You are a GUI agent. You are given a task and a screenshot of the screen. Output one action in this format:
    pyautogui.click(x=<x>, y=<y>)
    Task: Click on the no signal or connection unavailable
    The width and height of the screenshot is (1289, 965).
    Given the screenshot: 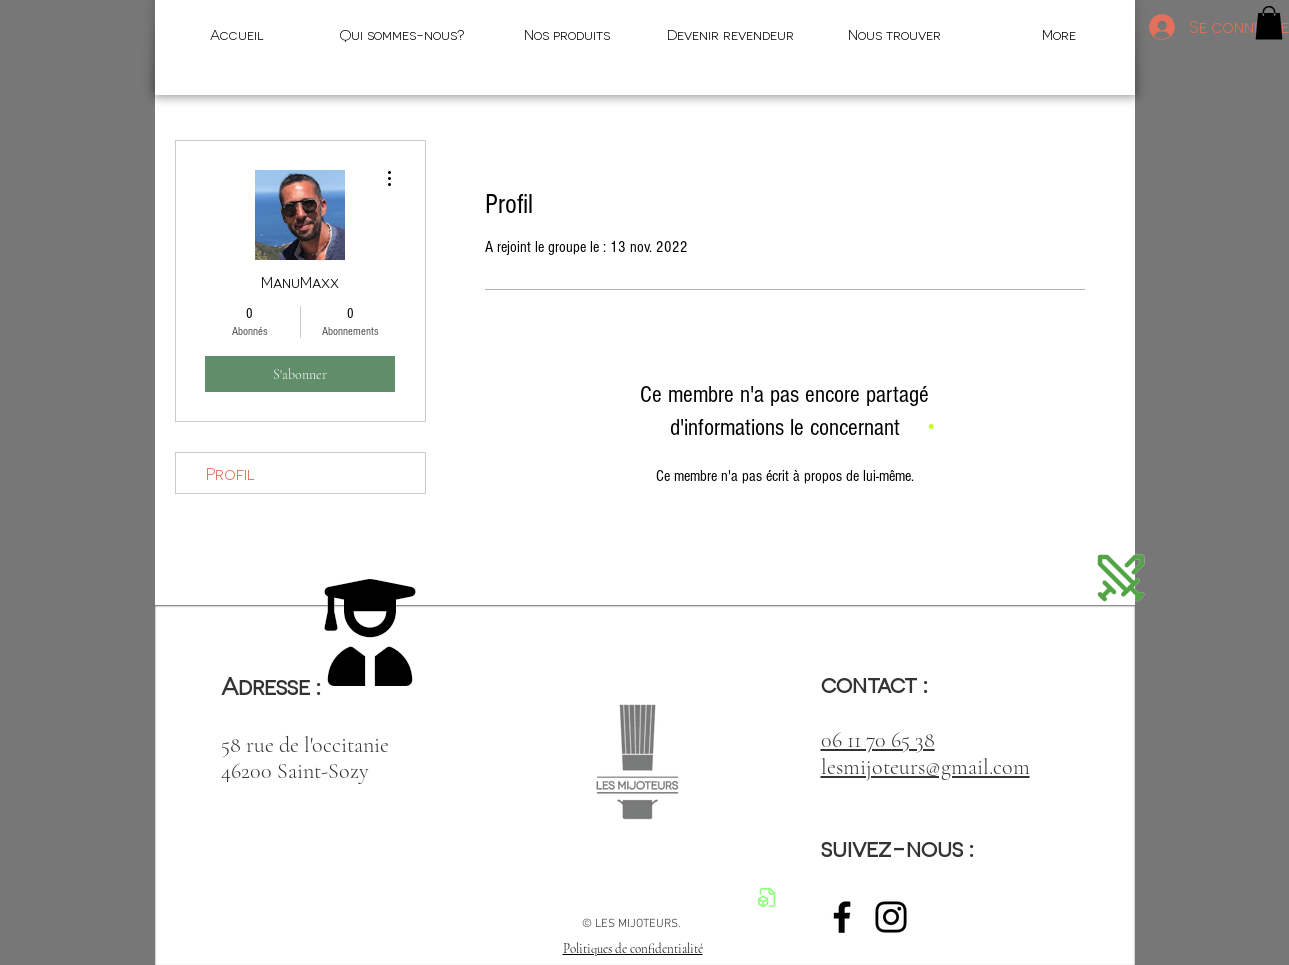 What is the action you would take?
    pyautogui.click(x=957, y=405)
    